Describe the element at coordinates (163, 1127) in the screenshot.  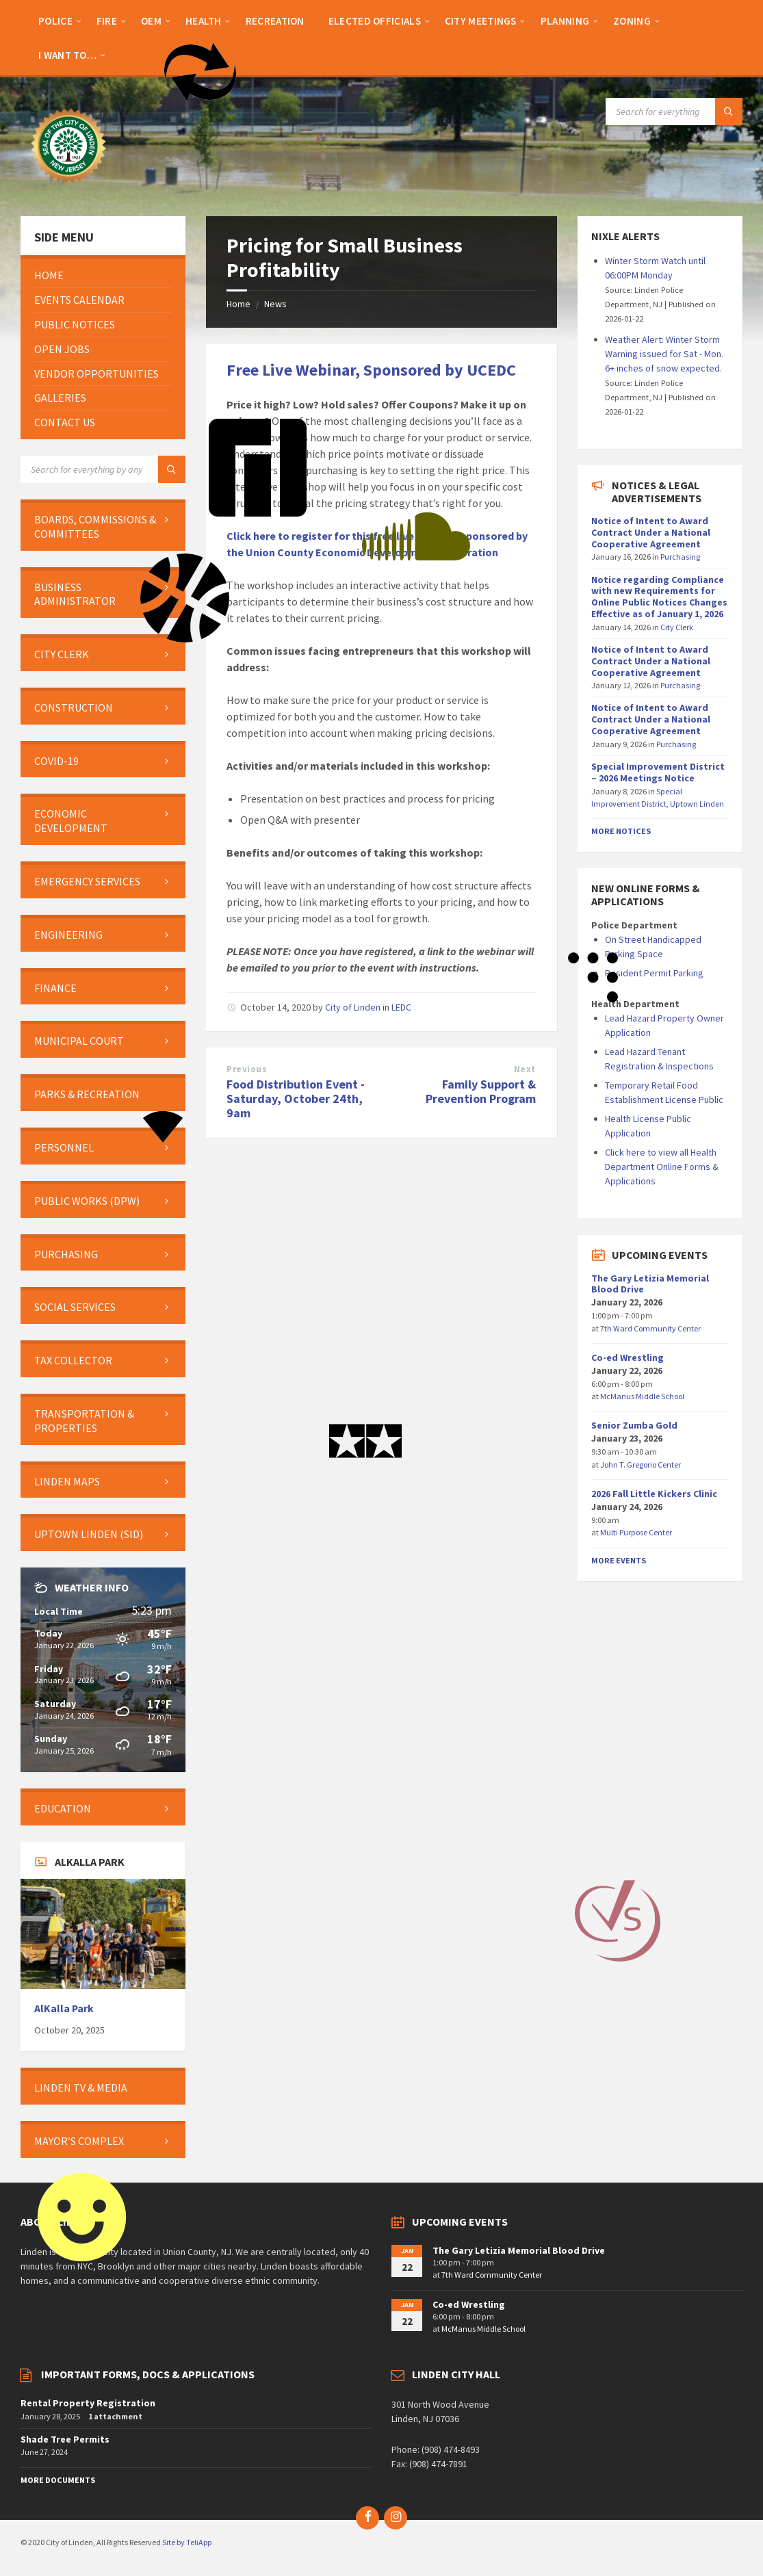
I see `indicates active wifi connection` at that location.